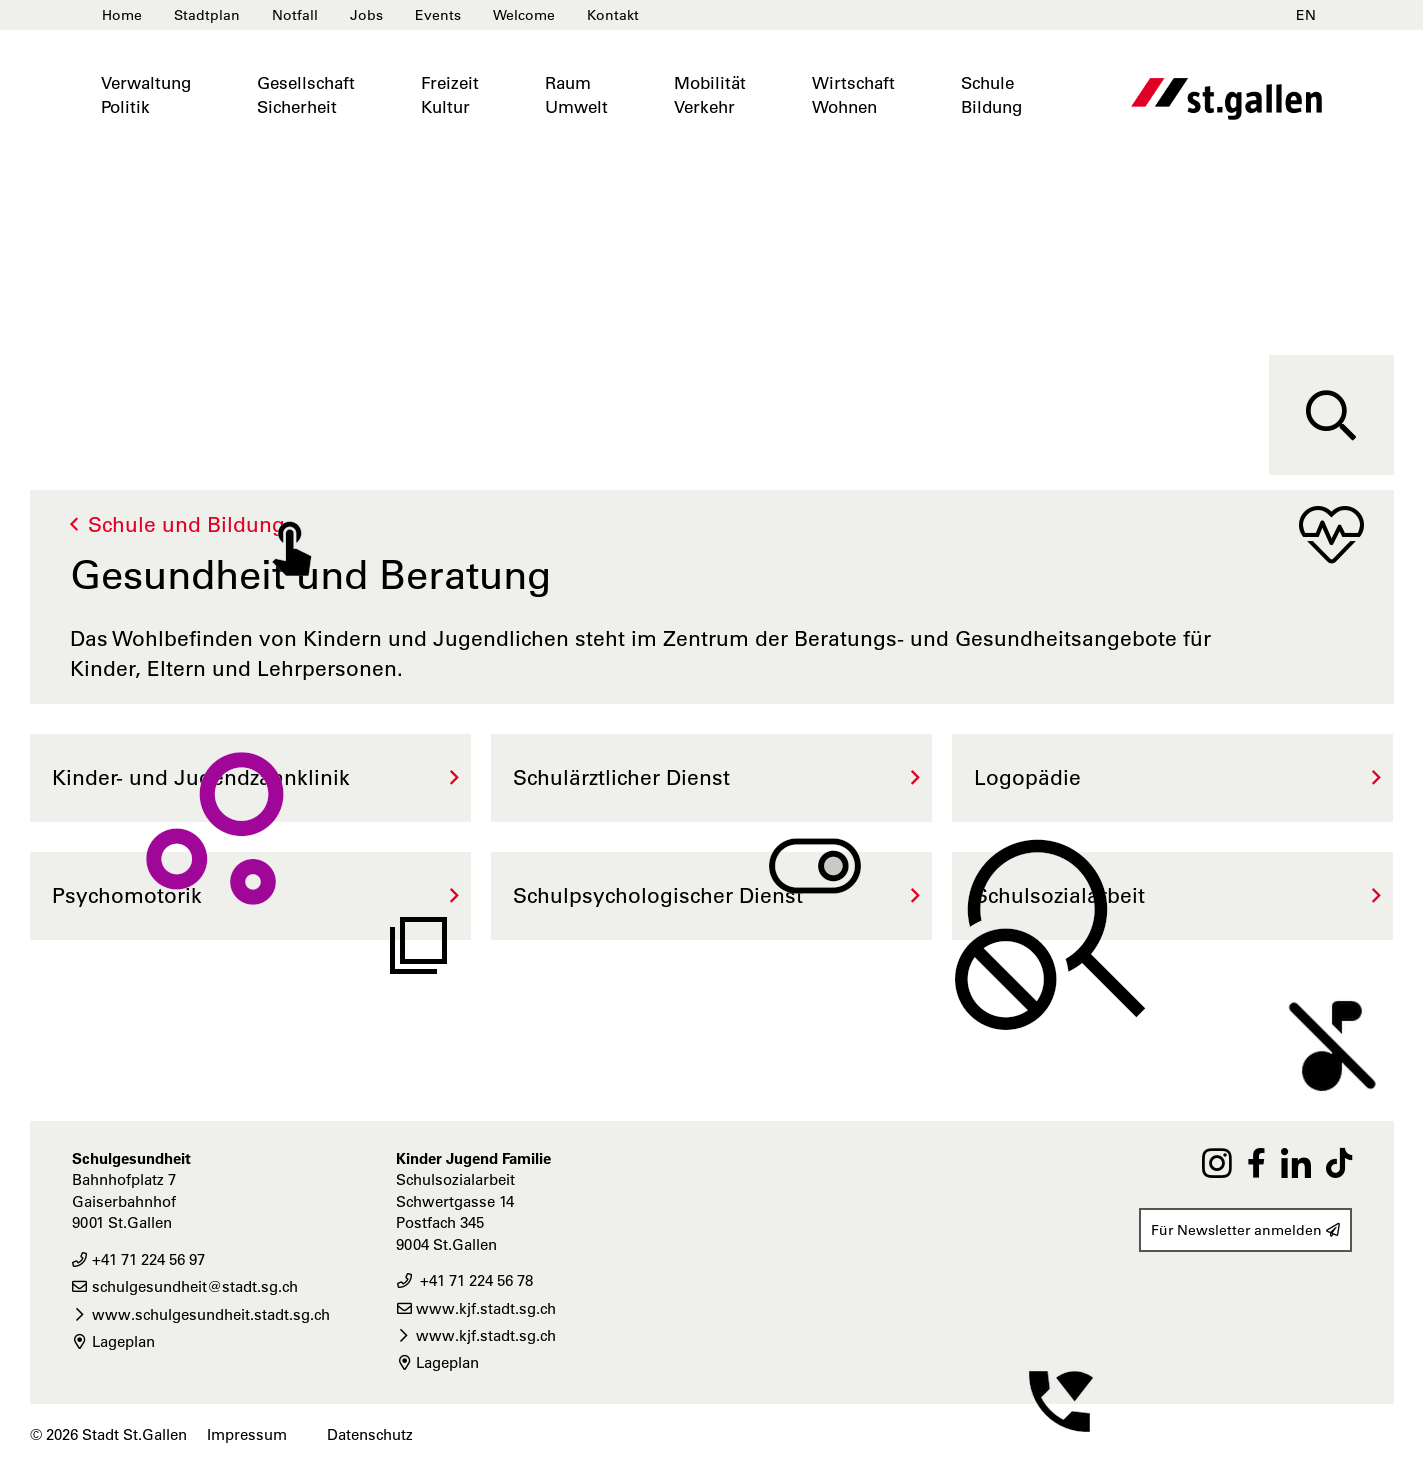 The image size is (1423, 1477). I want to click on mute or disable music playback, so click(1332, 1046).